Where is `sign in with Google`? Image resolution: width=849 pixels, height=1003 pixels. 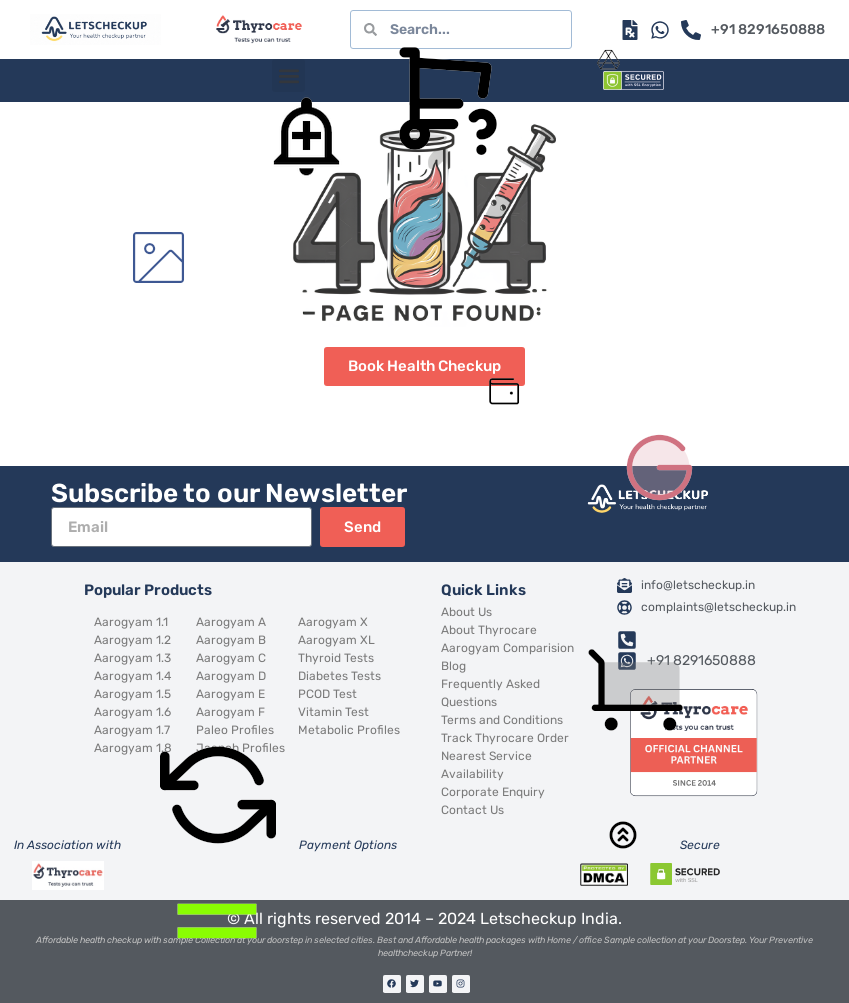 sign in with Google is located at coordinates (659, 467).